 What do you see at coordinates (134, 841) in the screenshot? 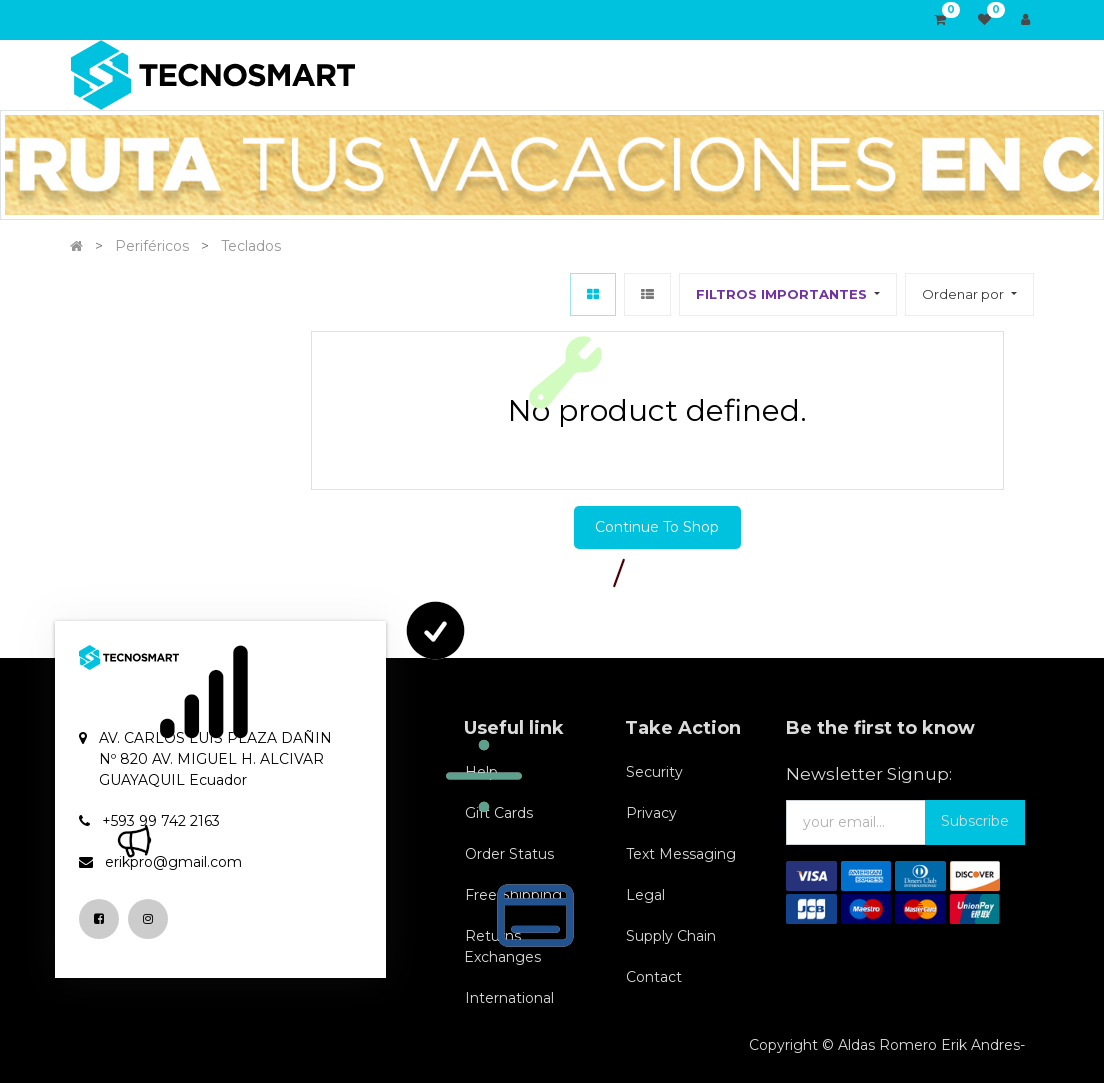
I see `view announcements or alerts` at bounding box center [134, 841].